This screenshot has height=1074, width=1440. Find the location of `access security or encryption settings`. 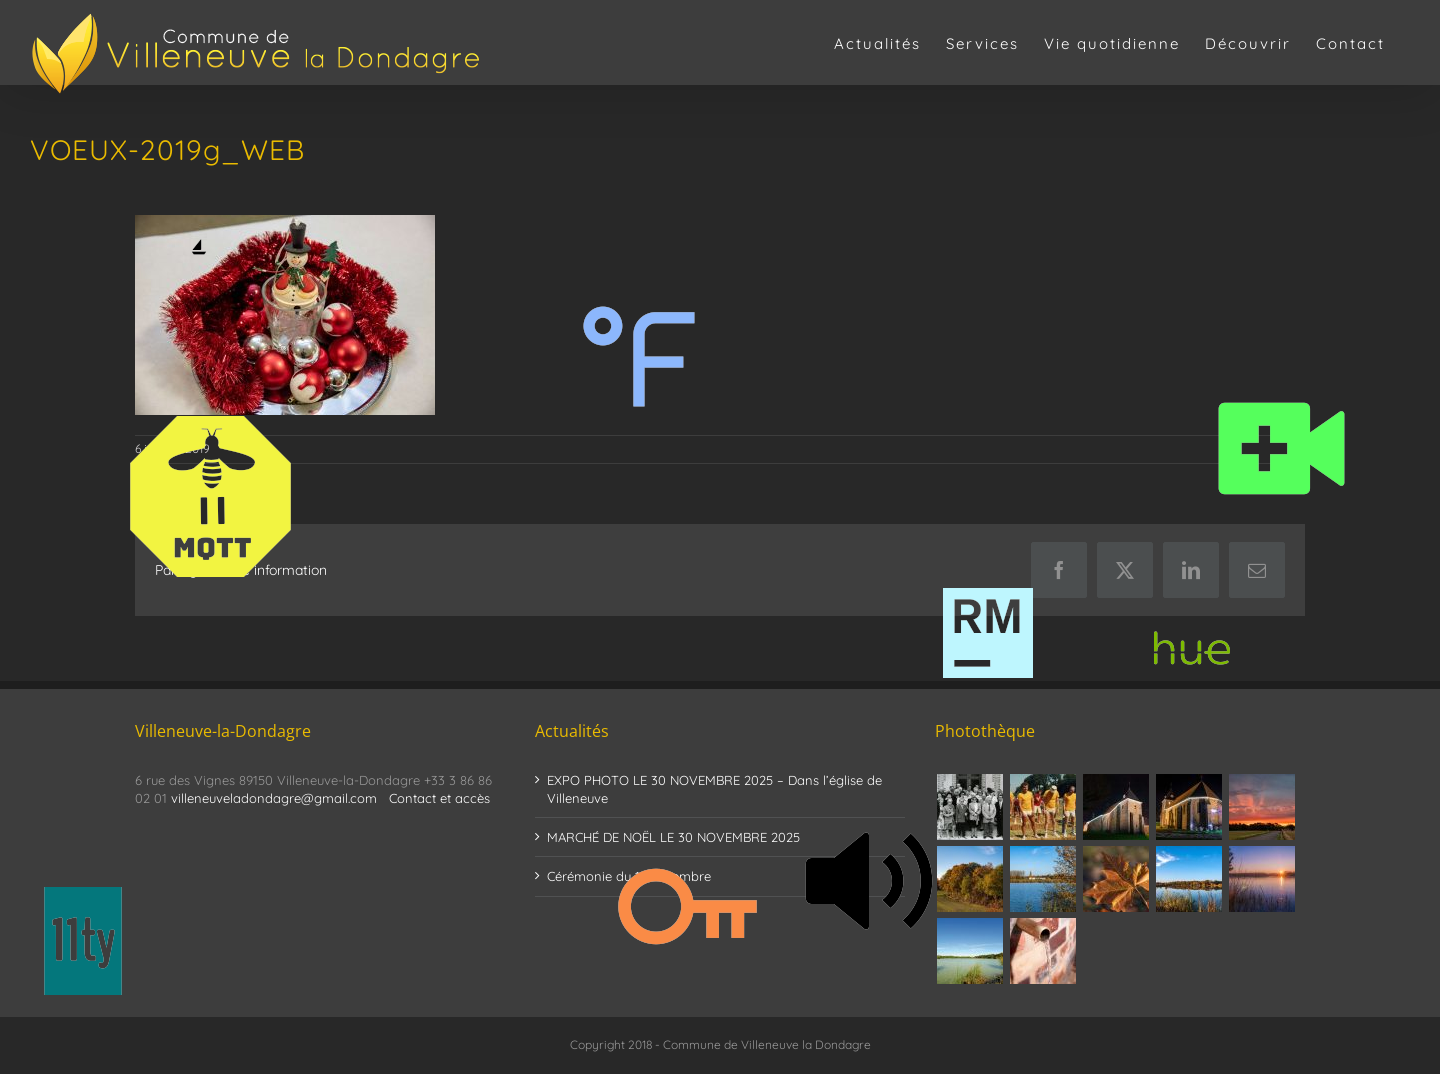

access security or encryption settings is located at coordinates (687, 906).